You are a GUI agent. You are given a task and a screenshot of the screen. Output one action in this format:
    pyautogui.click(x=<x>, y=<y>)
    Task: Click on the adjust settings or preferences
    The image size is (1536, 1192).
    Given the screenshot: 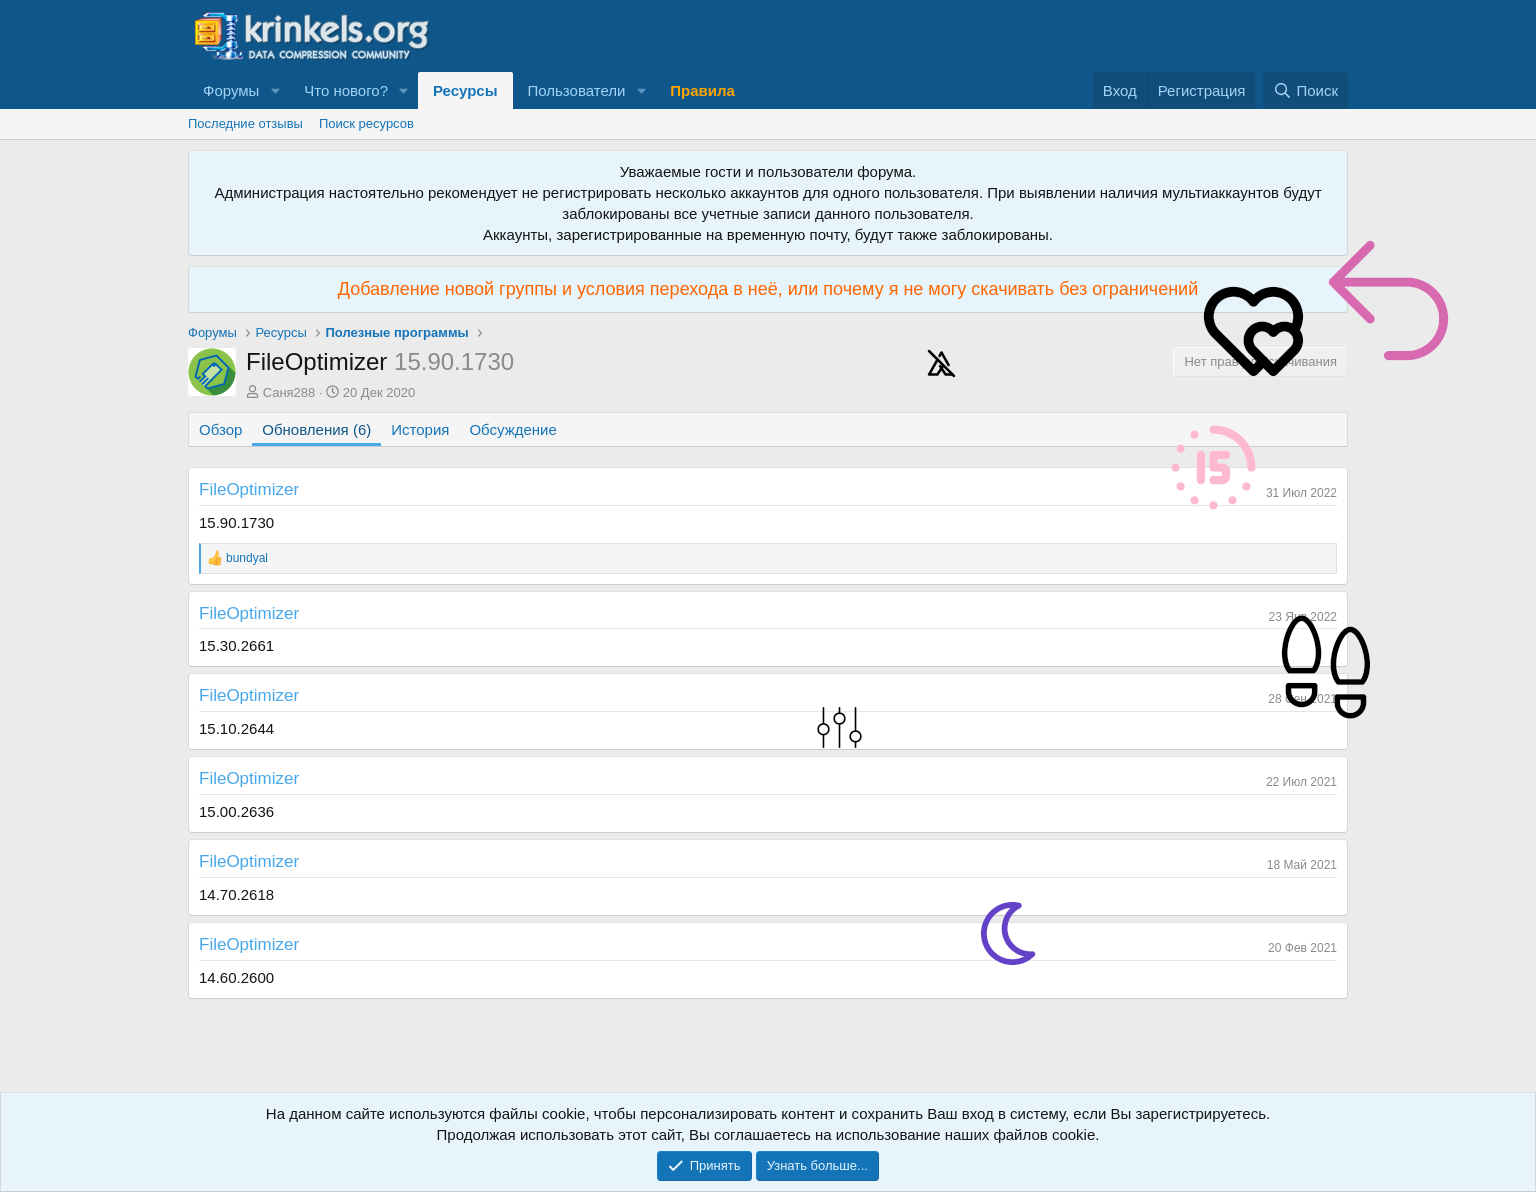 What is the action you would take?
    pyautogui.click(x=839, y=727)
    